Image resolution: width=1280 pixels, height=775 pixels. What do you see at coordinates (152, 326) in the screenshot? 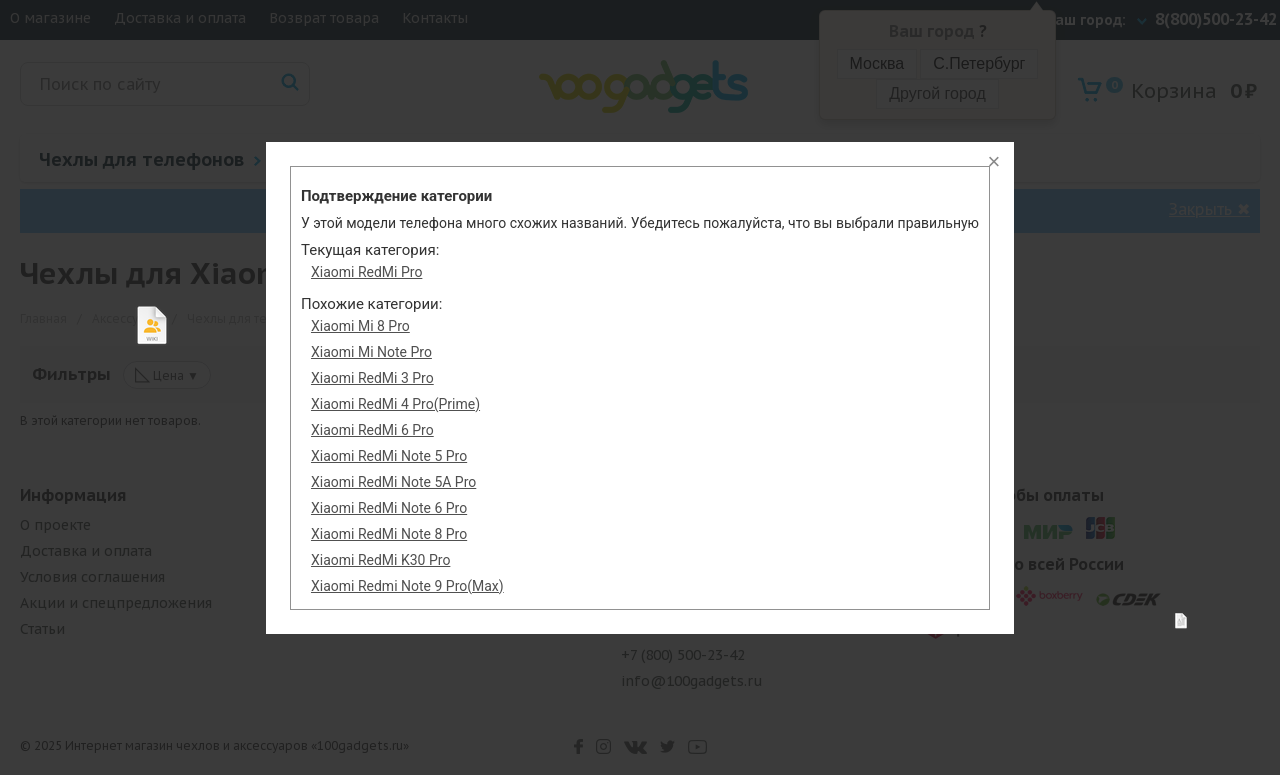
I see `wiki document file type` at bounding box center [152, 326].